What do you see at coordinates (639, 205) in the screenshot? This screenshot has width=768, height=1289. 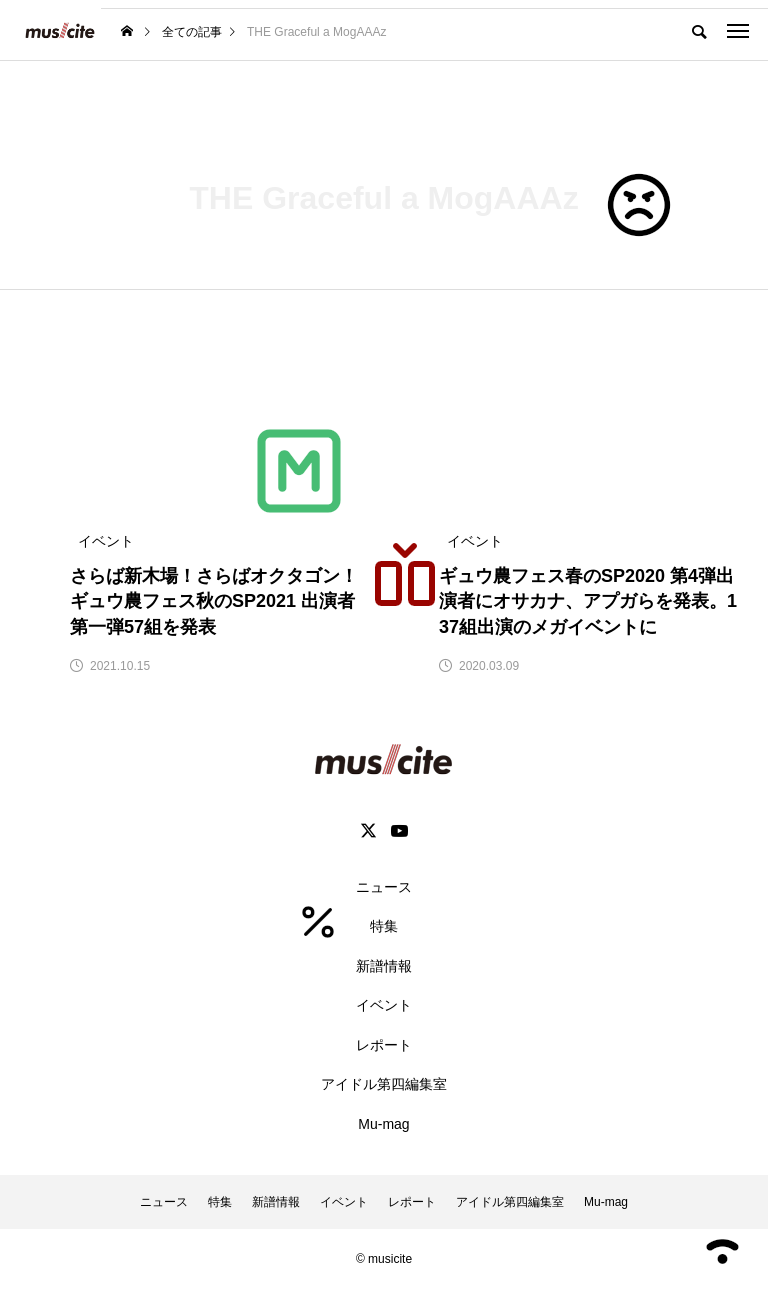 I see `react with anger to a post or message` at bounding box center [639, 205].